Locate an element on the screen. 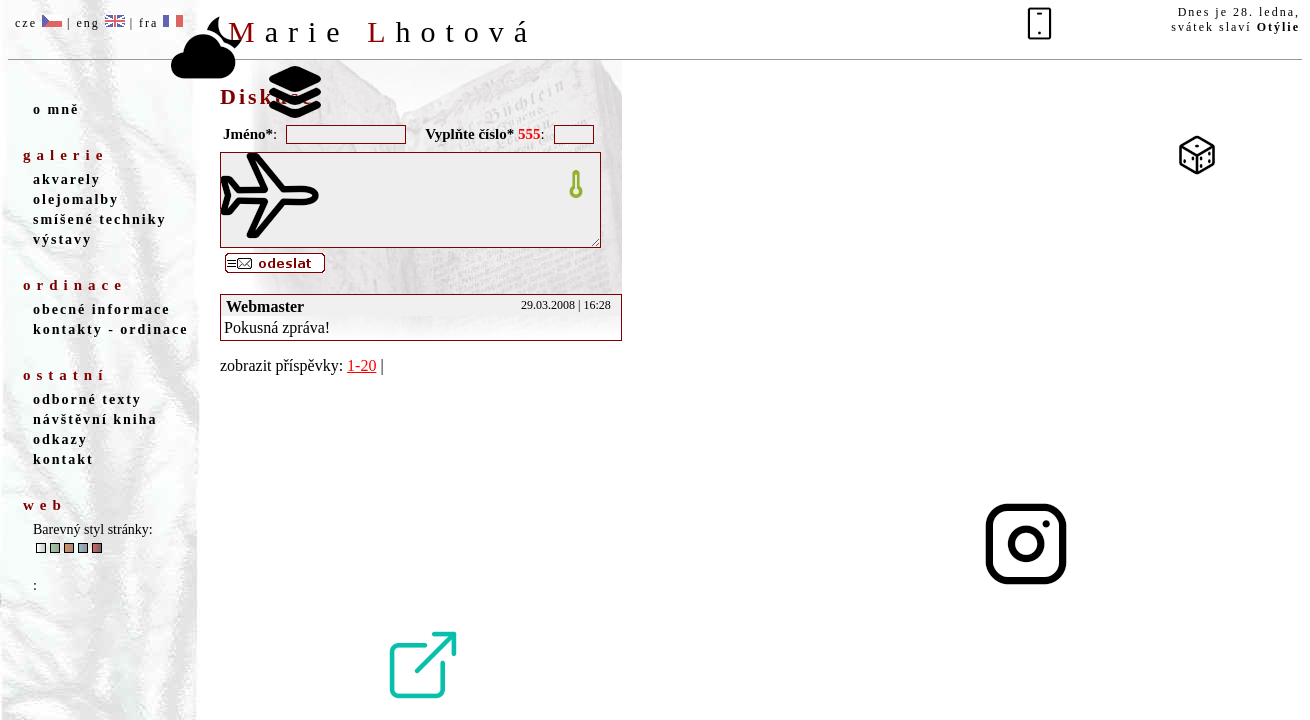 The image size is (1310, 720). indicates cloudy night weather conditions is located at coordinates (206, 47).